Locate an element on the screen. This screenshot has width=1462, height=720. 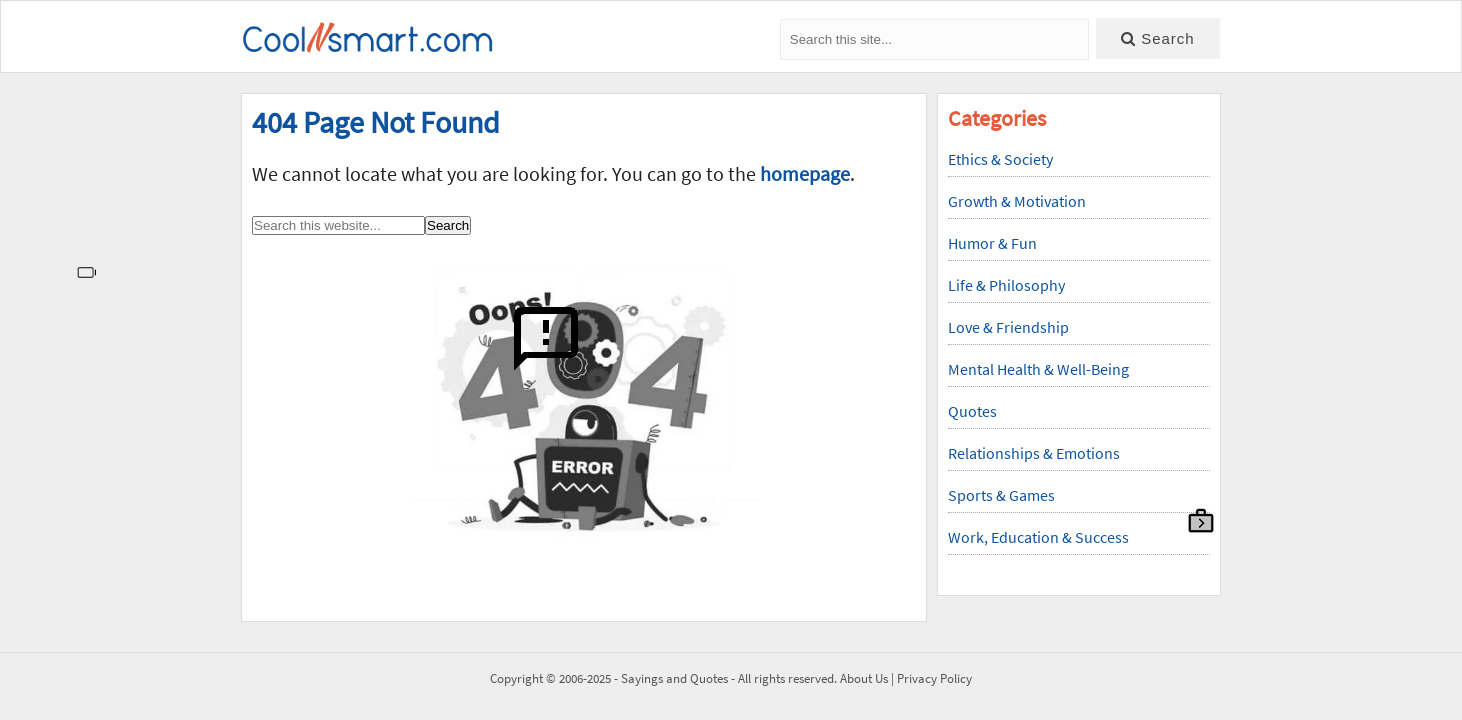
indicates battery is completely drained is located at coordinates (86, 272).